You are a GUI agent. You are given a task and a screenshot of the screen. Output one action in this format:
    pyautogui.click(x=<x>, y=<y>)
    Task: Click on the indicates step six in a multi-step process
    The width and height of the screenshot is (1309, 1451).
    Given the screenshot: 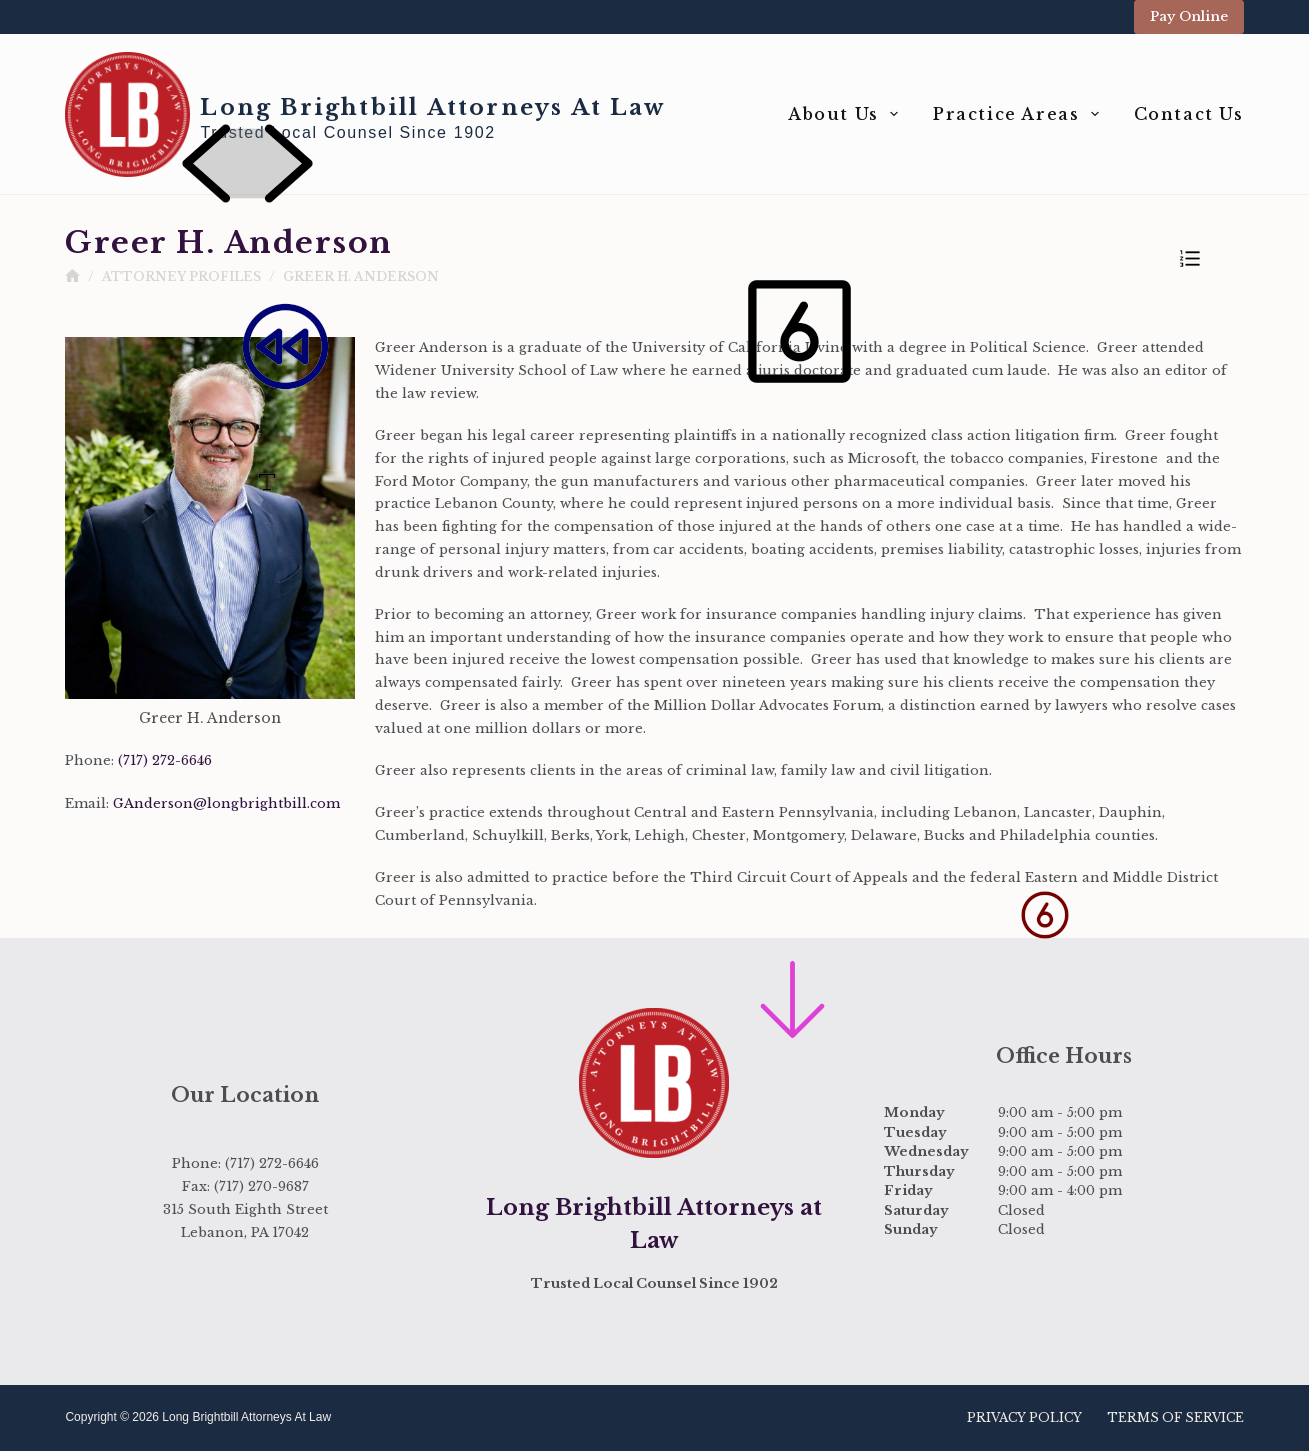 What is the action you would take?
    pyautogui.click(x=1045, y=915)
    